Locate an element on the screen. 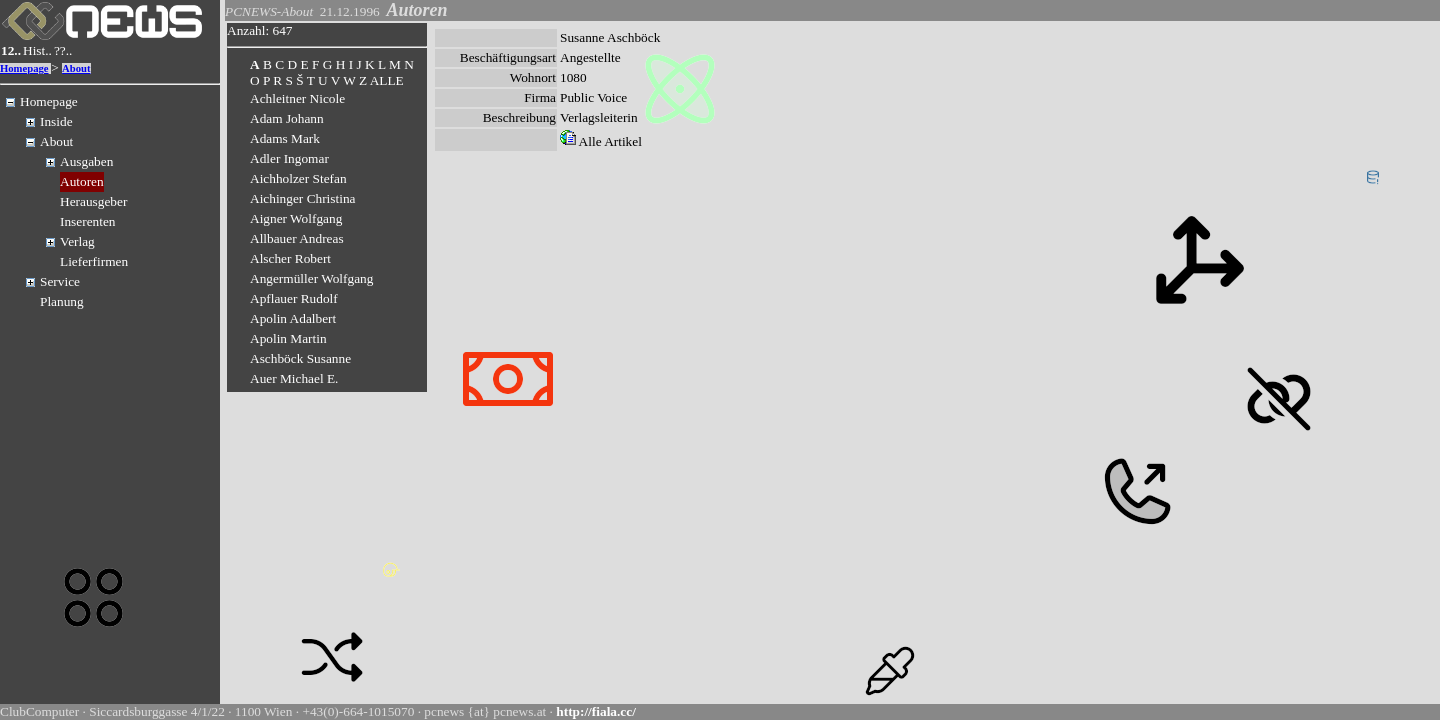 The width and height of the screenshot is (1440, 720). view account balance or funds is located at coordinates (508, 379).